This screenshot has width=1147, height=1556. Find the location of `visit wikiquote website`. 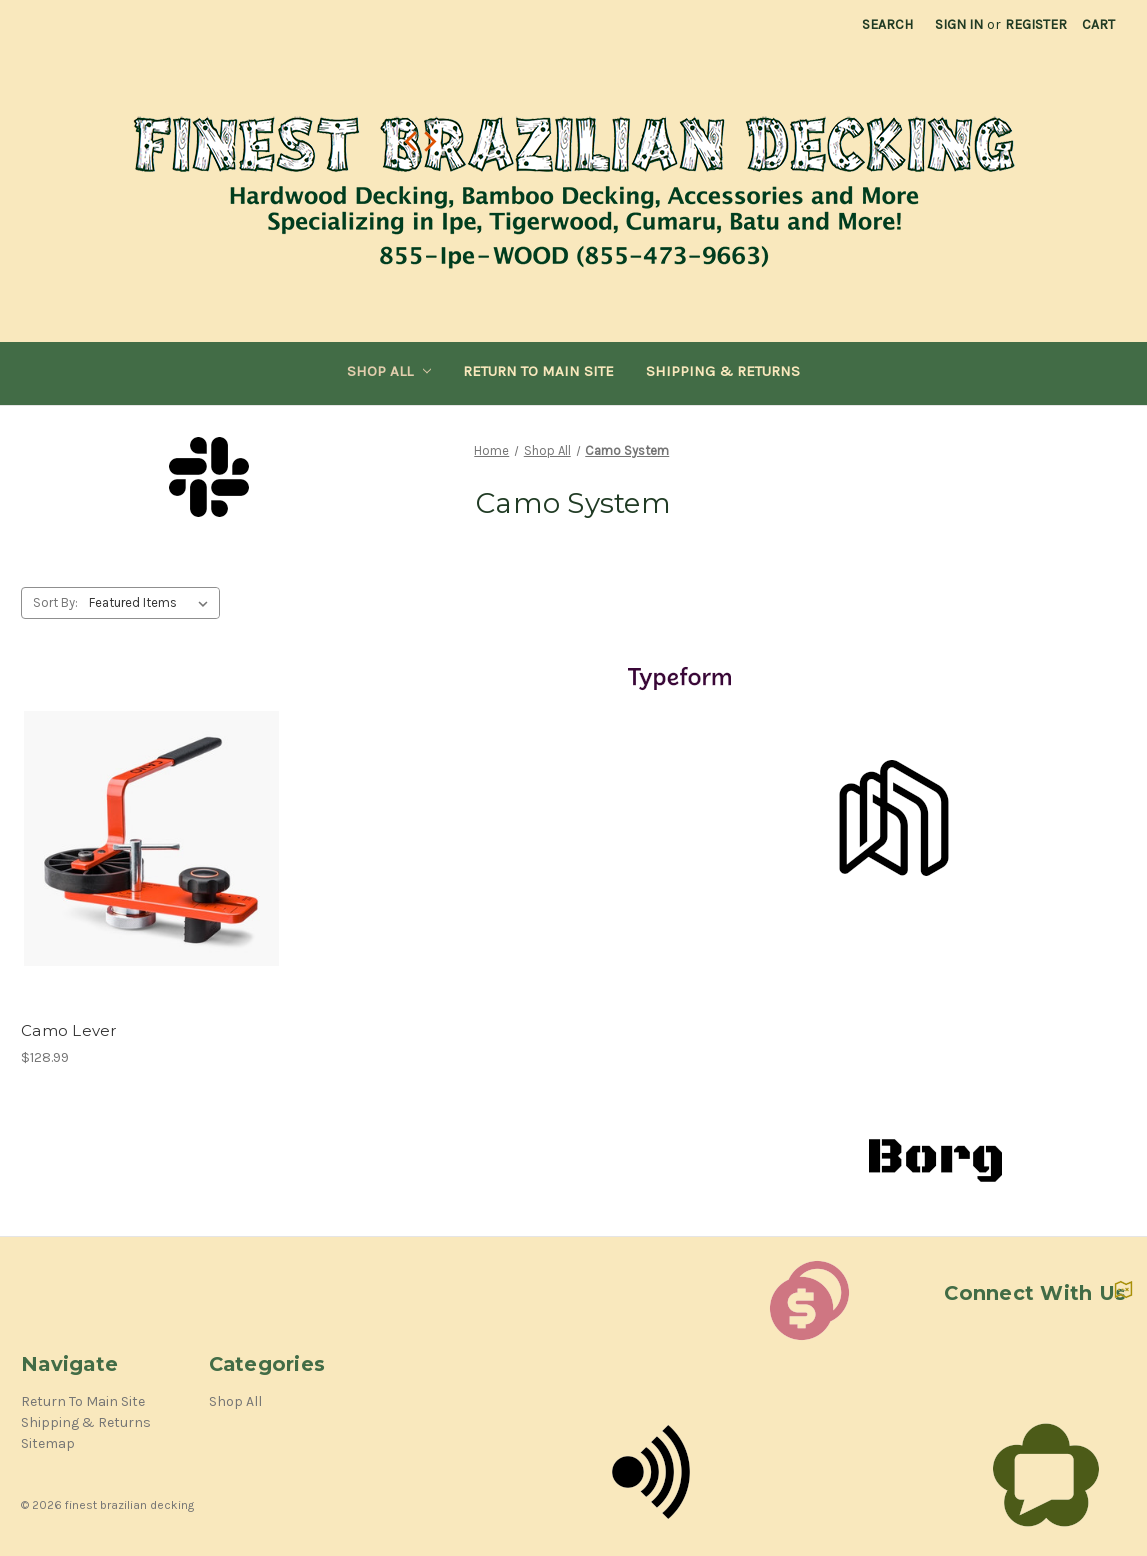

visit wikiquote website is located at coordinates (651, 1472).